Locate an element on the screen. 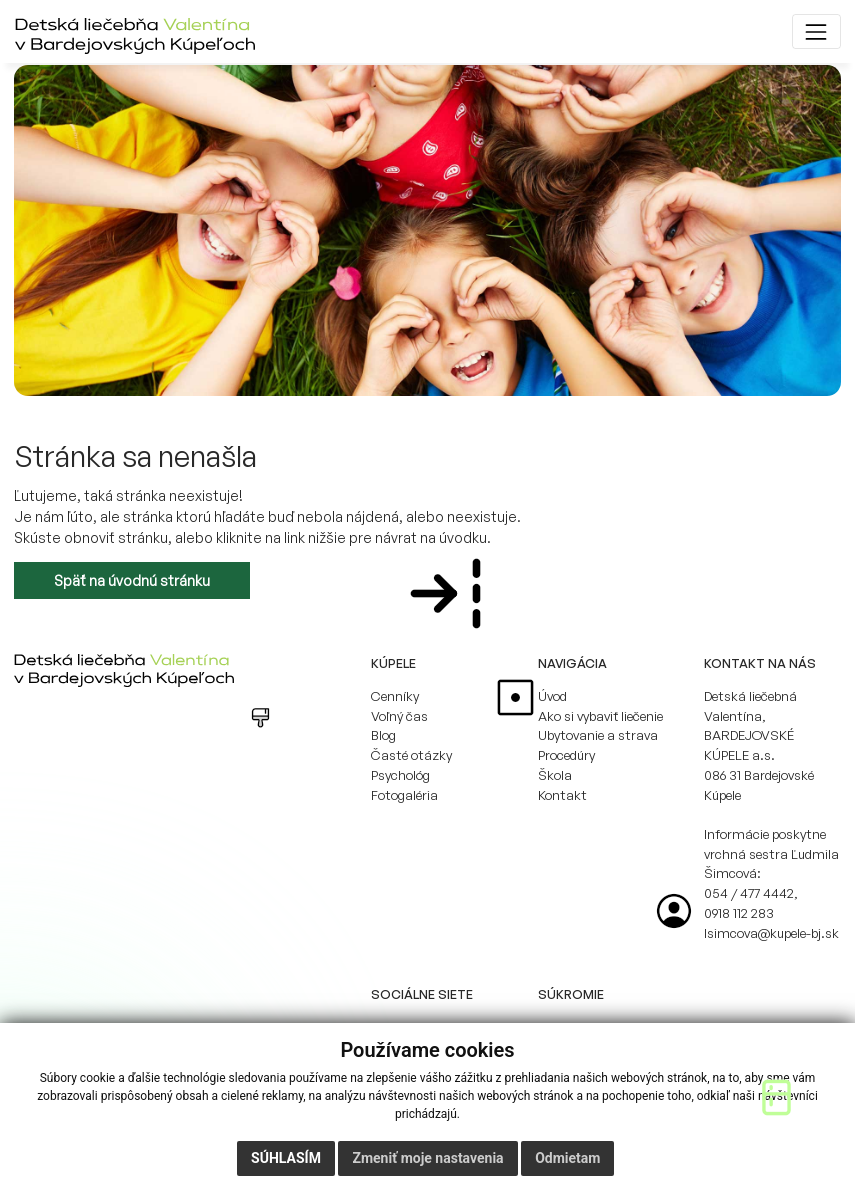 Image resolution: width=855 pixels, height=1184 pixels. access your user profile is located at coordinates (674, 911).